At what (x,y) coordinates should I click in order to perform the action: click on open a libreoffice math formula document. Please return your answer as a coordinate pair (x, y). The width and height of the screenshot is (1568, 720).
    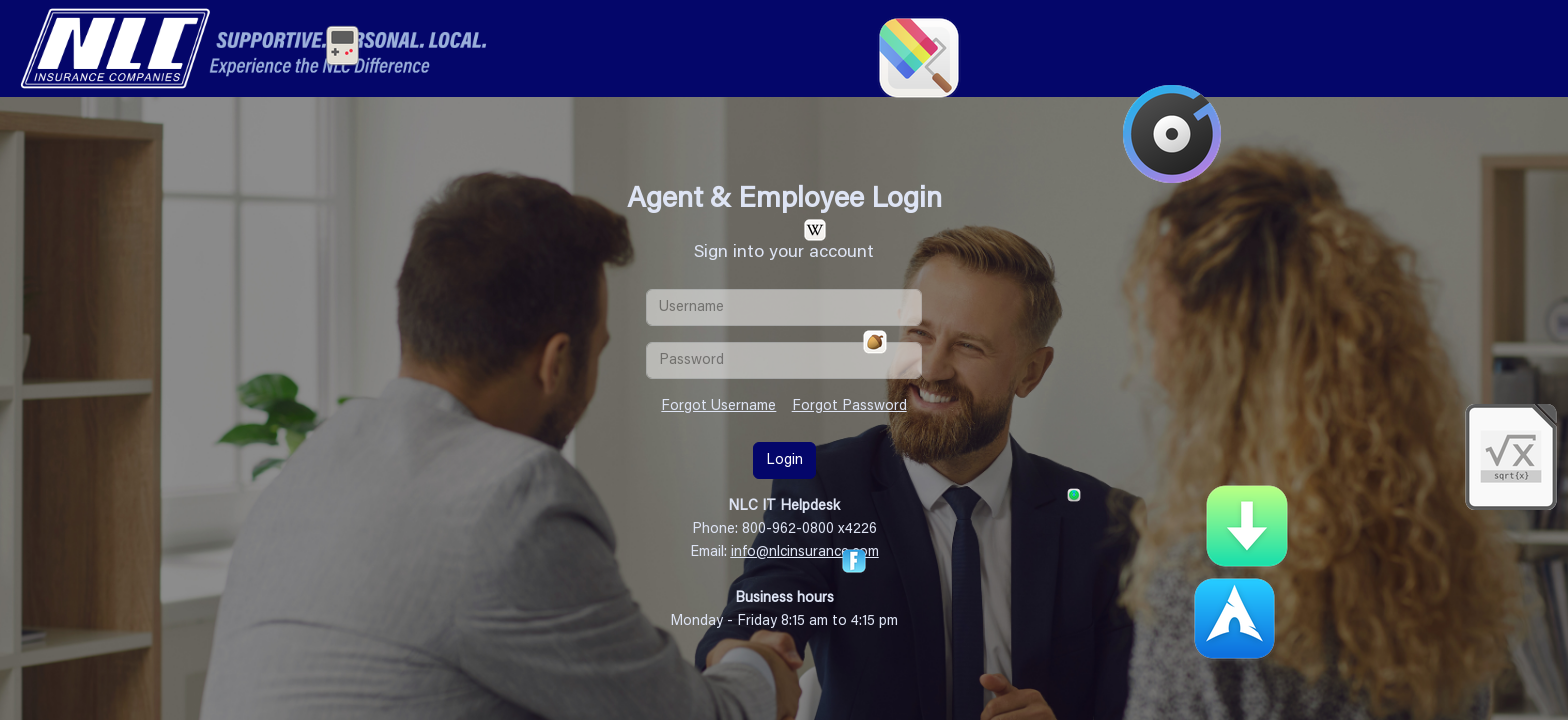
    Looking at the image, I should click on (1511, 457).